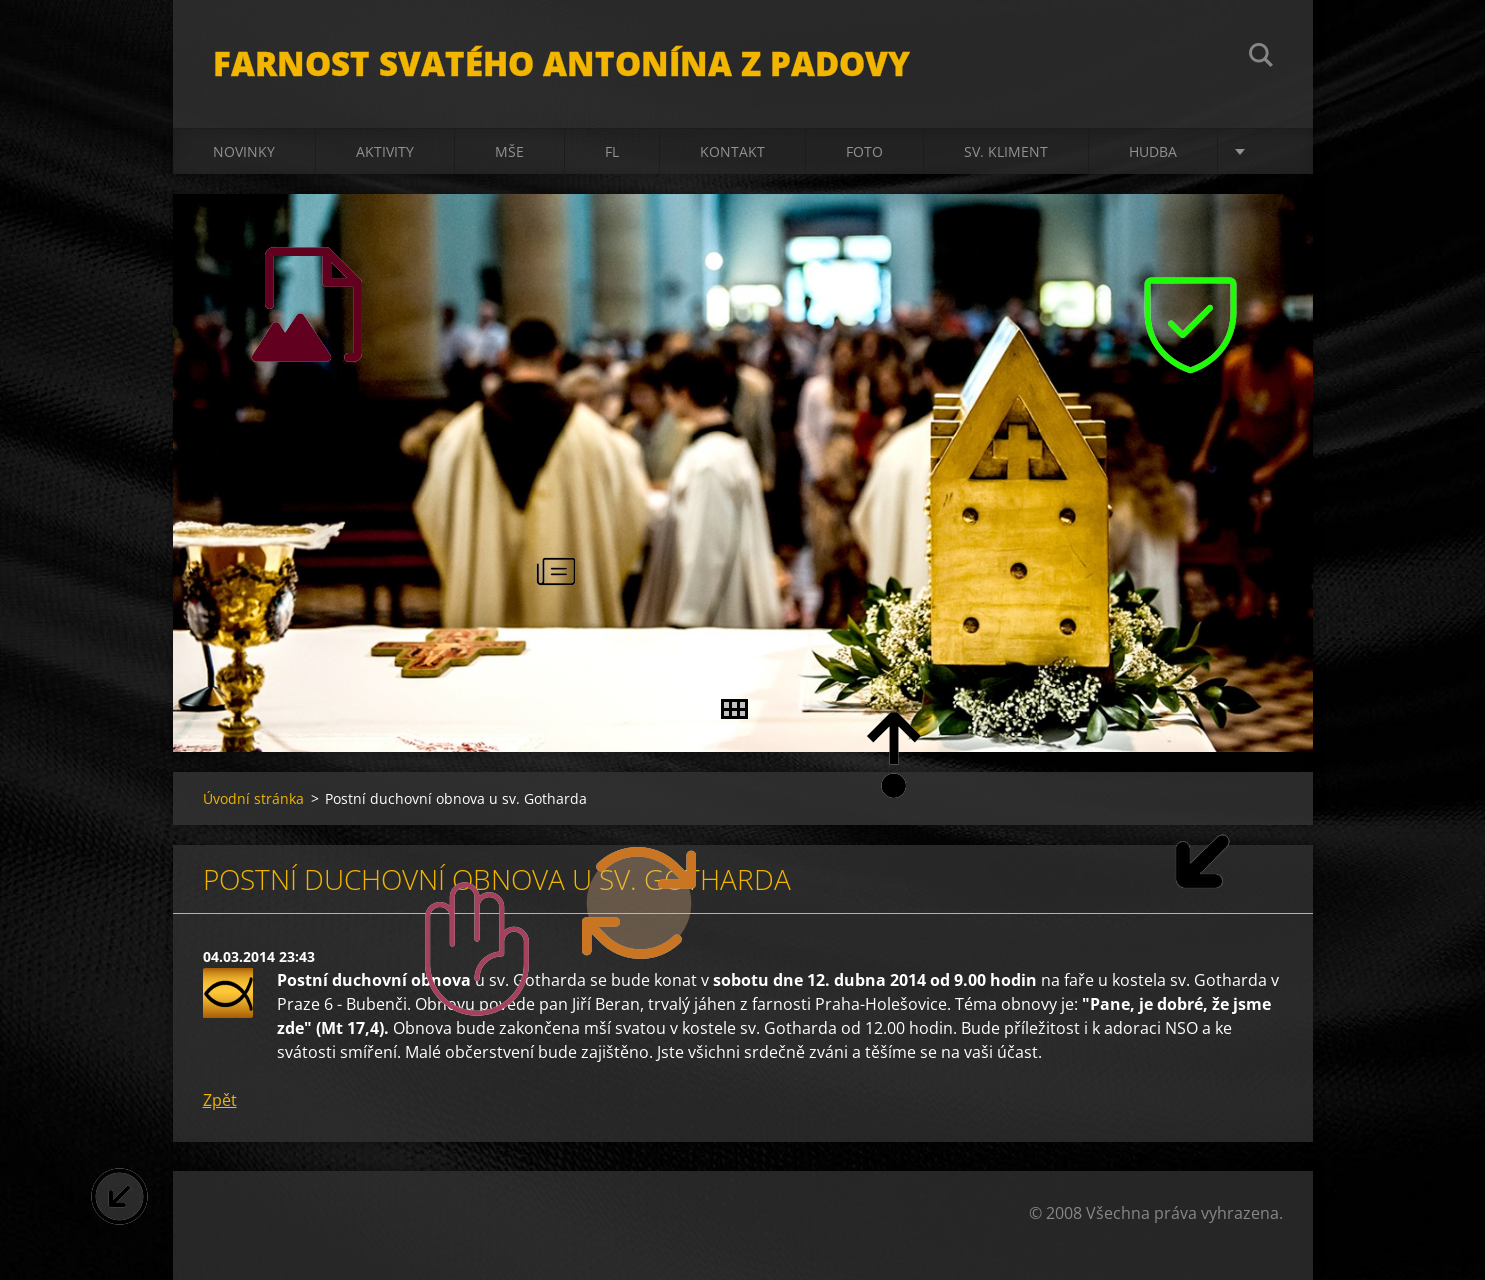 The width and height of the screenshot is (1485, 1280). Describe the element at coordinates (477, 949) in the screenshot. I see `stop or pause an action` at that location.